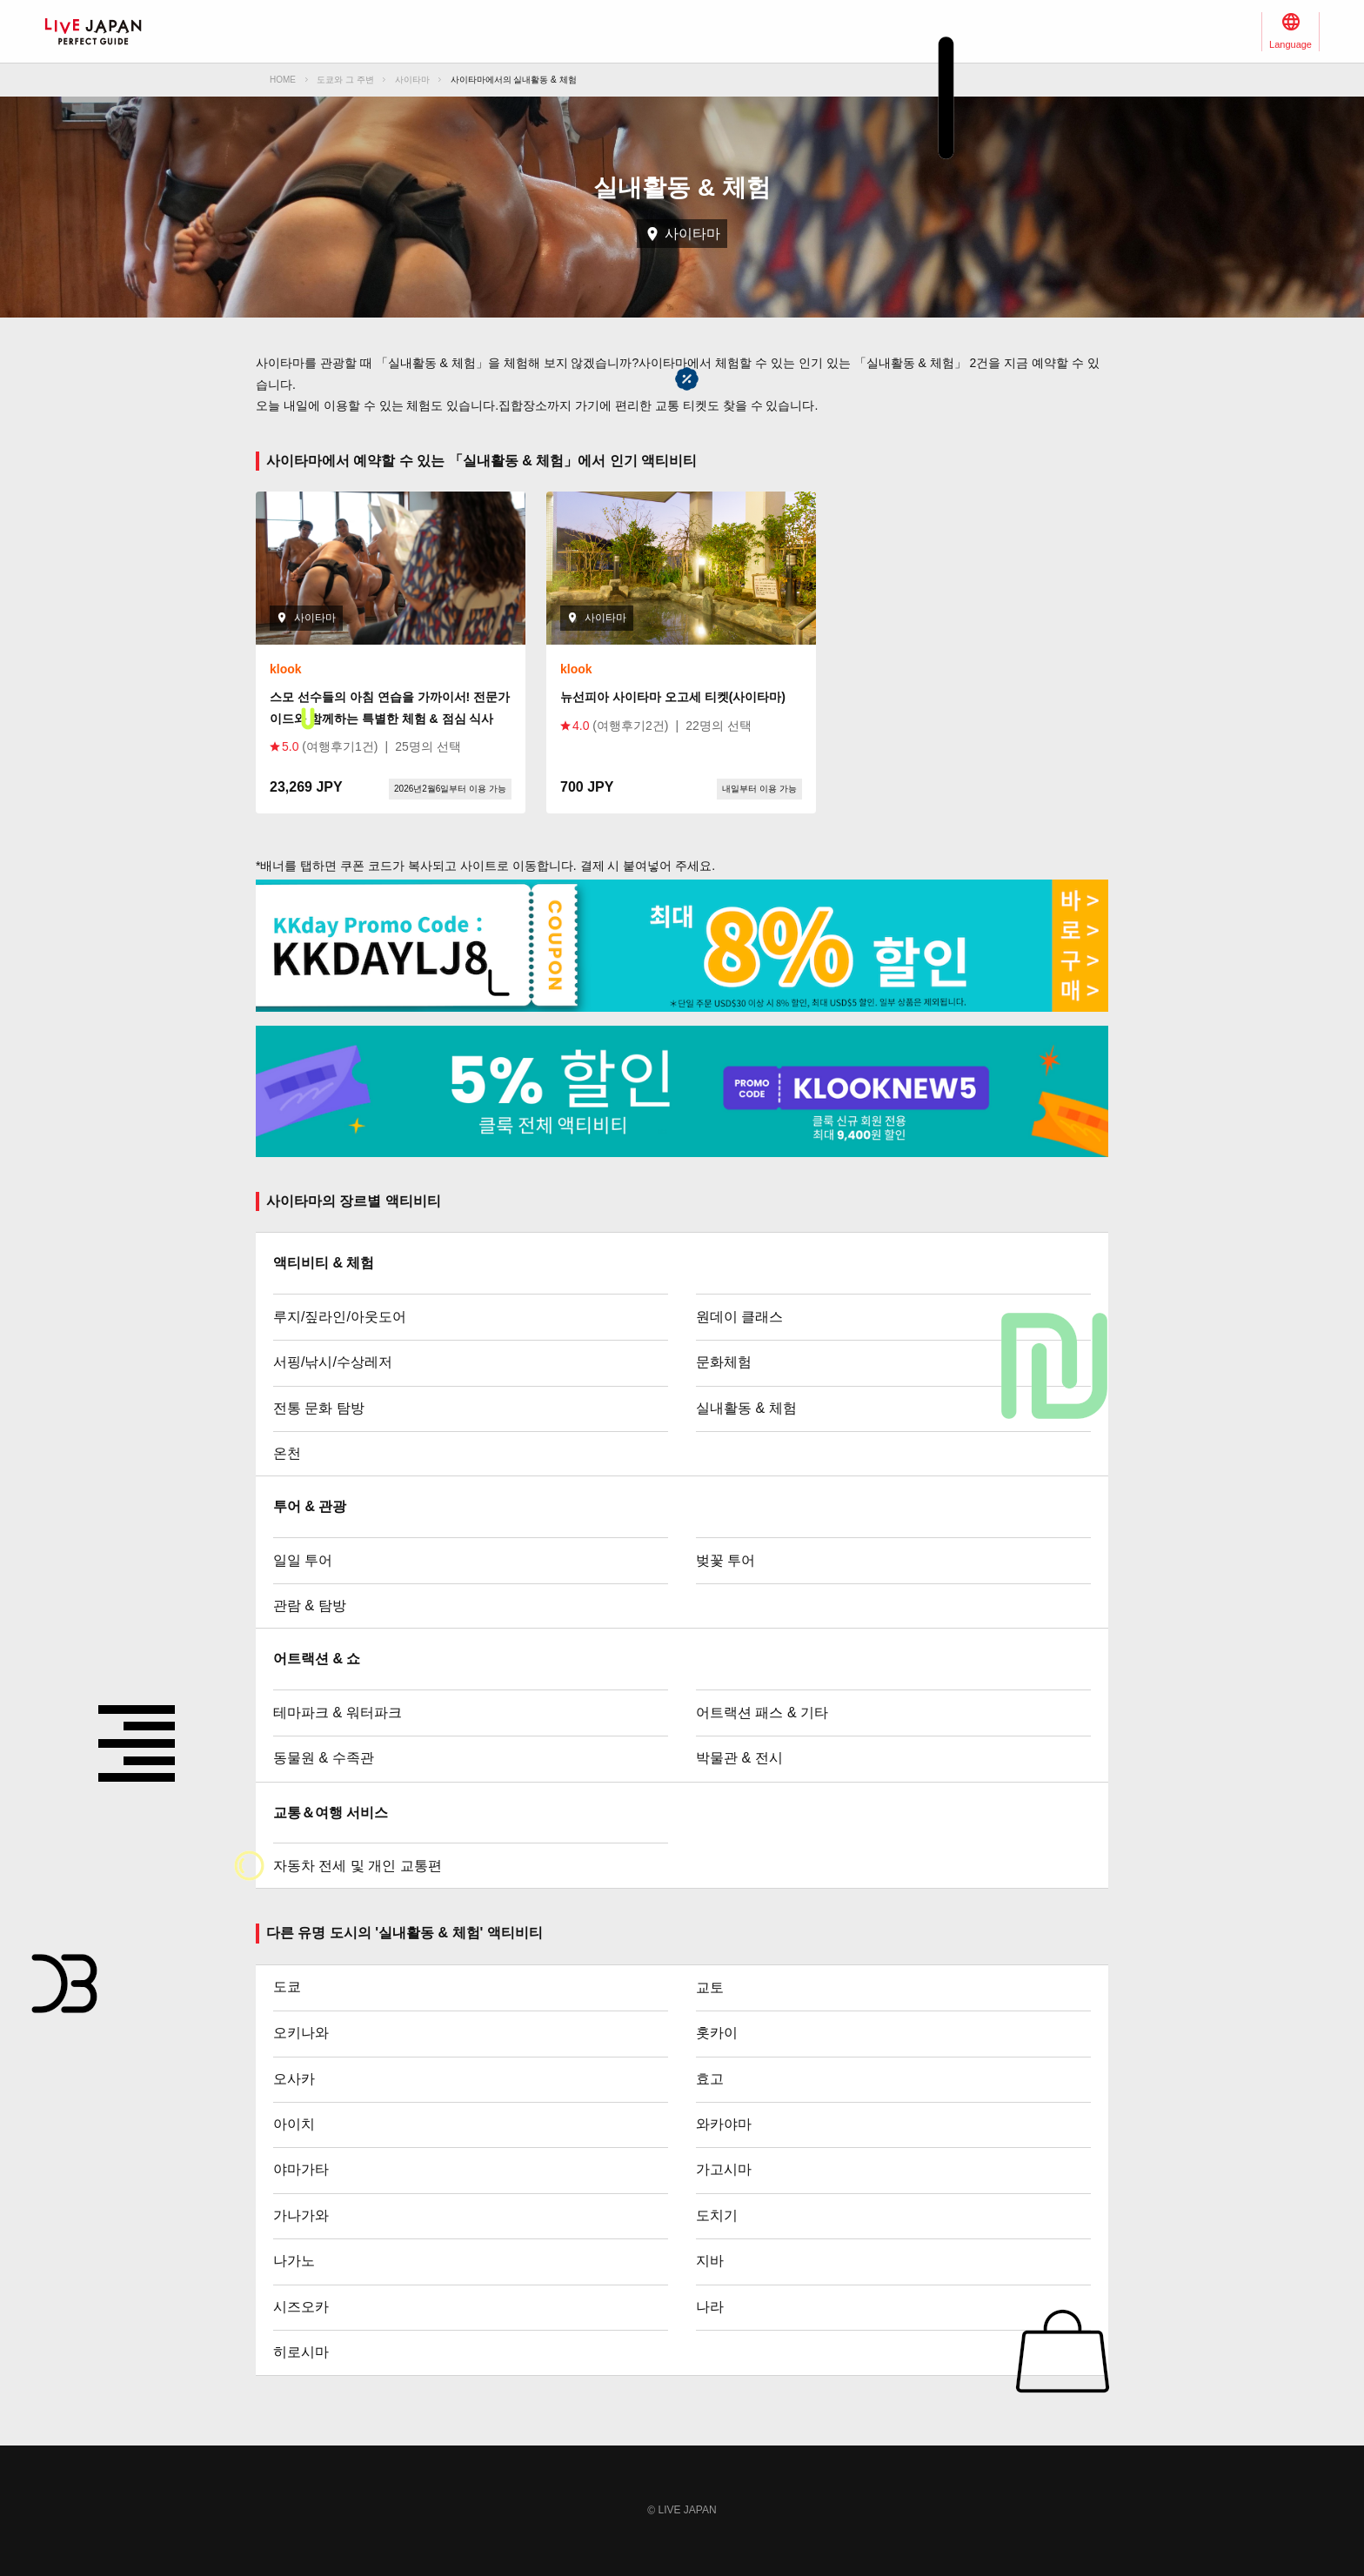 This screenshot has width=1364, height=2576. What do you see at coordinates (137, 1743) in the screenshot?
I see `align text to the right` at bounding box center [137, 1743].